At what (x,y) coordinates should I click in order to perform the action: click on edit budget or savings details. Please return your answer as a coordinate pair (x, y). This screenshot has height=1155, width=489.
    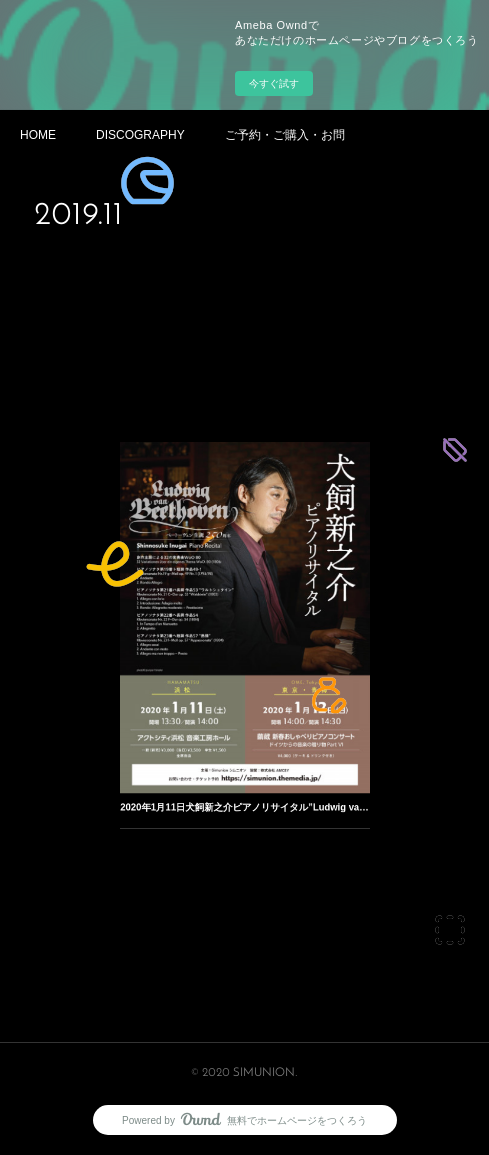
    Looking at the image, I should click on (327, 694).